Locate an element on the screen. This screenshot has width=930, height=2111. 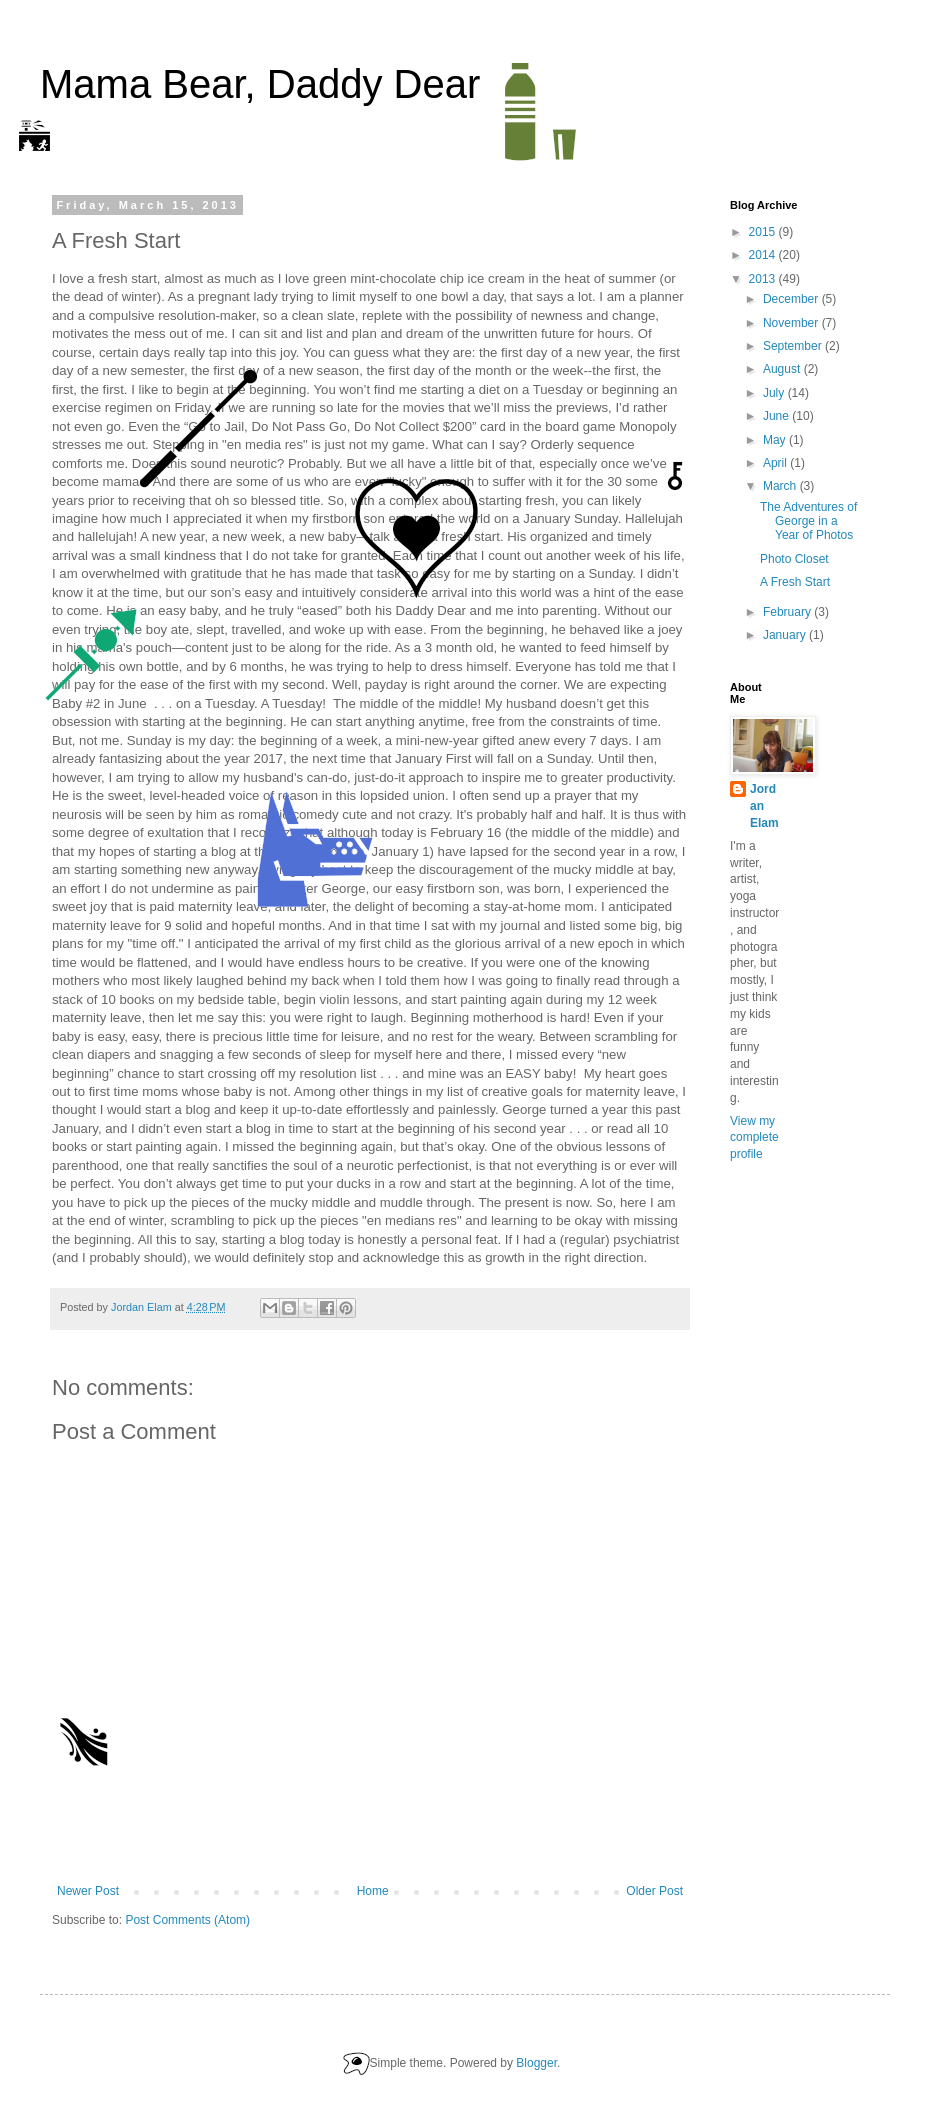
indicates a loved or favorited item is located at coordinates (416, 538).